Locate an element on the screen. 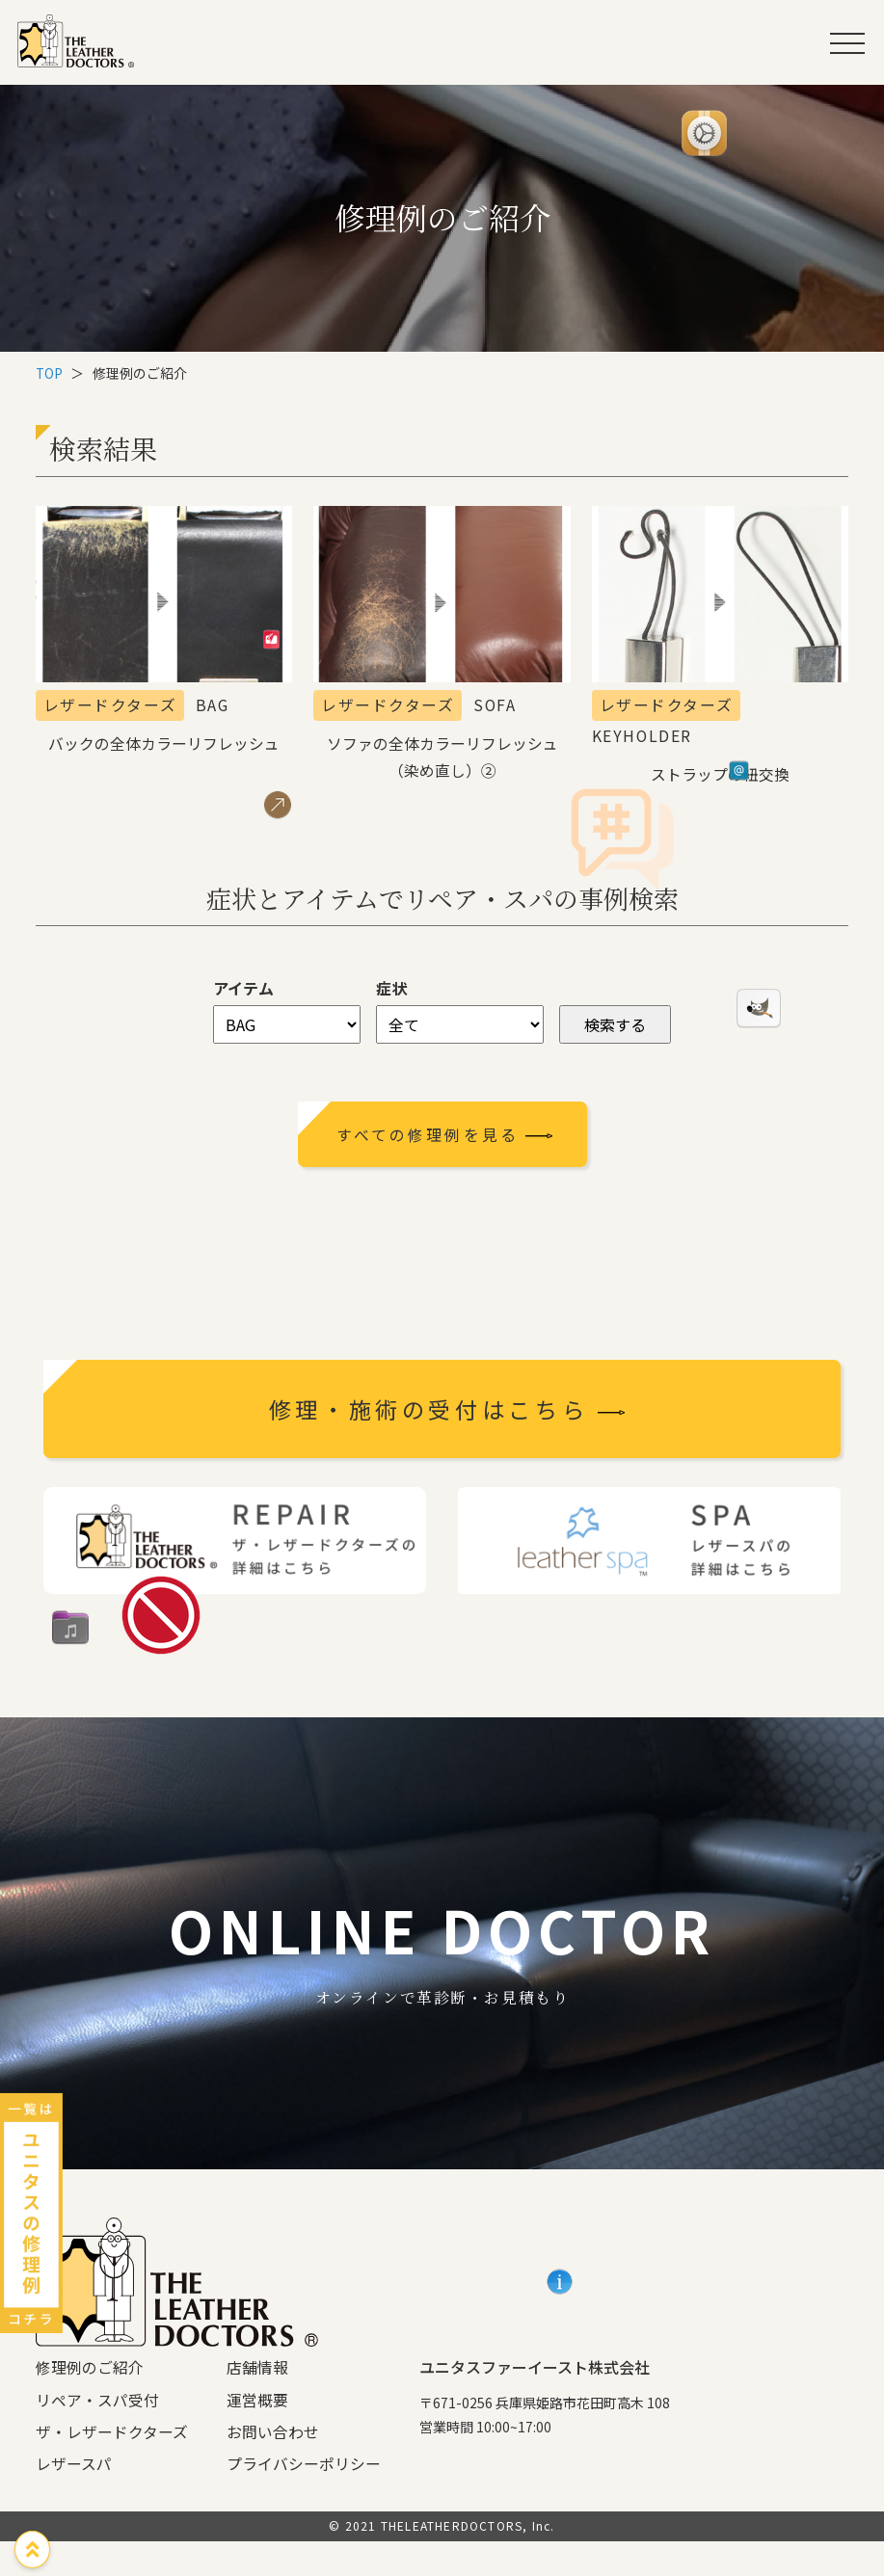 This screenshot has width=884, height=2576. an EPS vector image file is located at coordinates (271, 639).